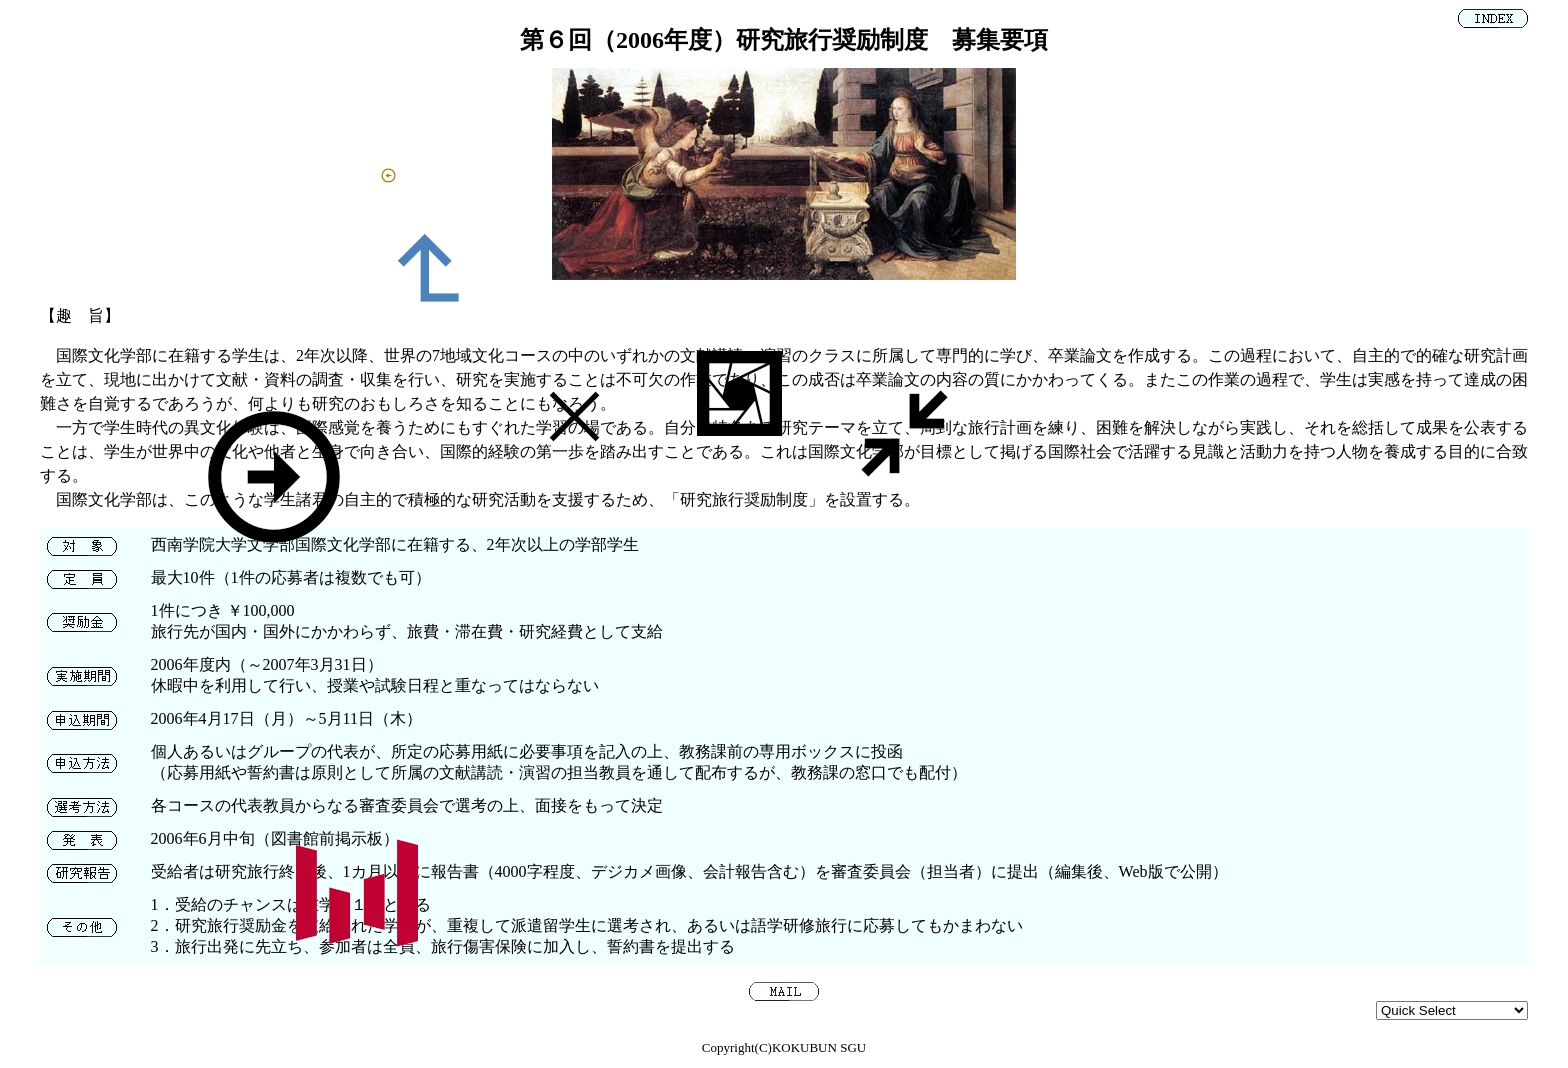 The height and width of the screenshot is (1068, 1568). Describe the element at coordinates (904, 433) in the screenshot. I see `collapse or minimize expanded content` at that location.